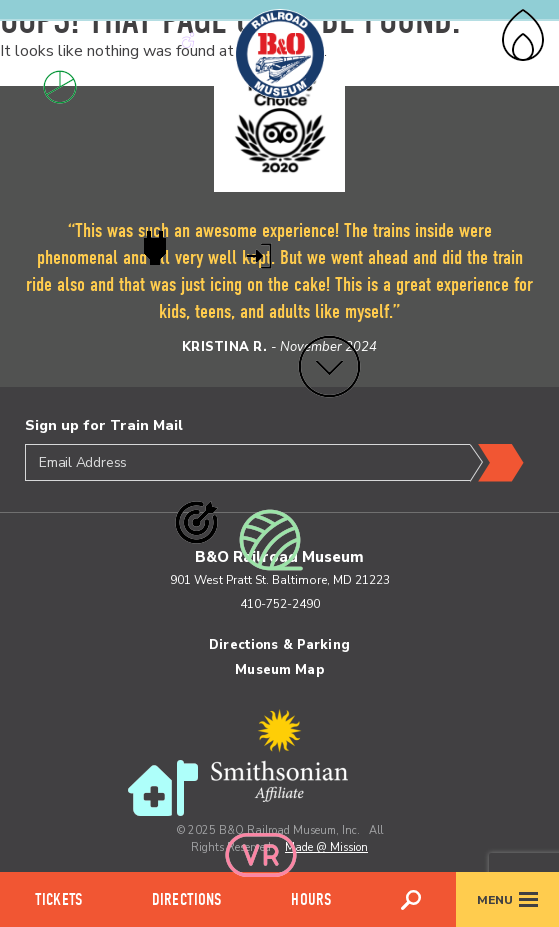 This screenshot has width=559, height=927. What do you see at coordinates (188, 40) in the screenshot?
I see `indicates wheelchair accessible route or facility` at bounding box center [188, 40].